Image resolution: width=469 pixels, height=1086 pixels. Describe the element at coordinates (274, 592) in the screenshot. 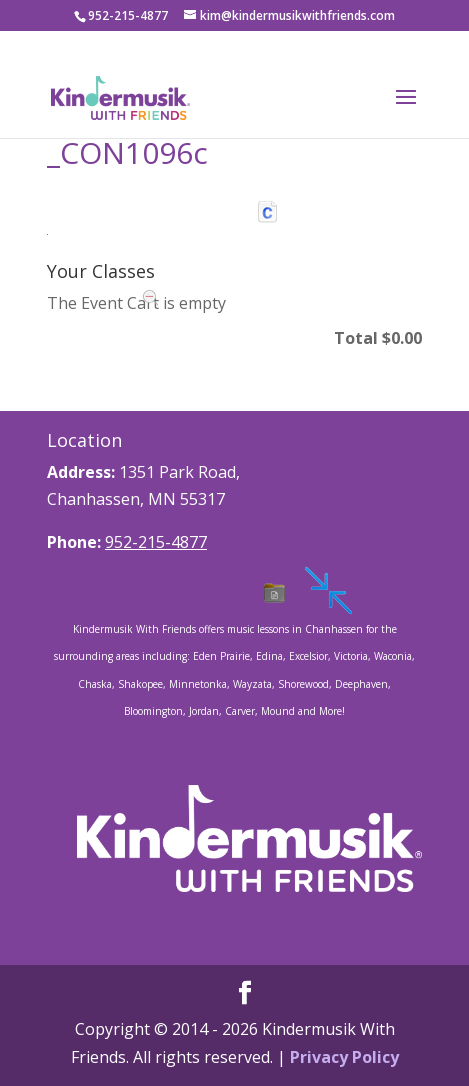

I see `open your documents folder` at that location.